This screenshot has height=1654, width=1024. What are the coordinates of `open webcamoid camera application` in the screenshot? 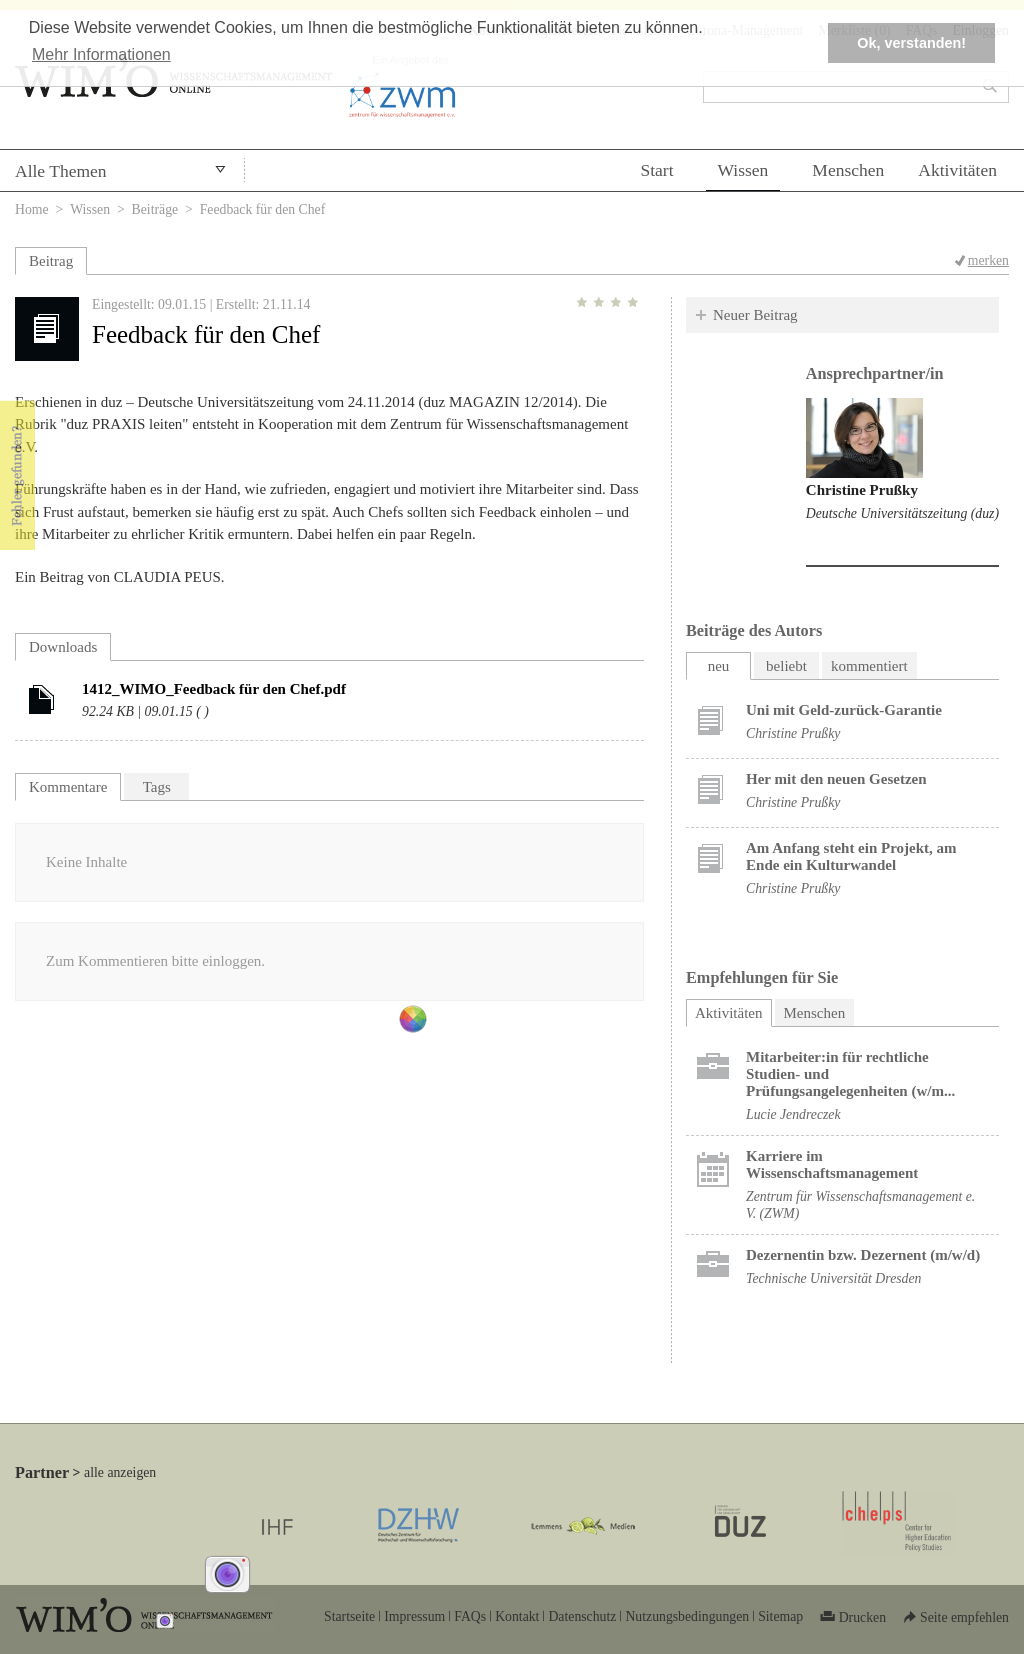 It's located at (165, 1621).